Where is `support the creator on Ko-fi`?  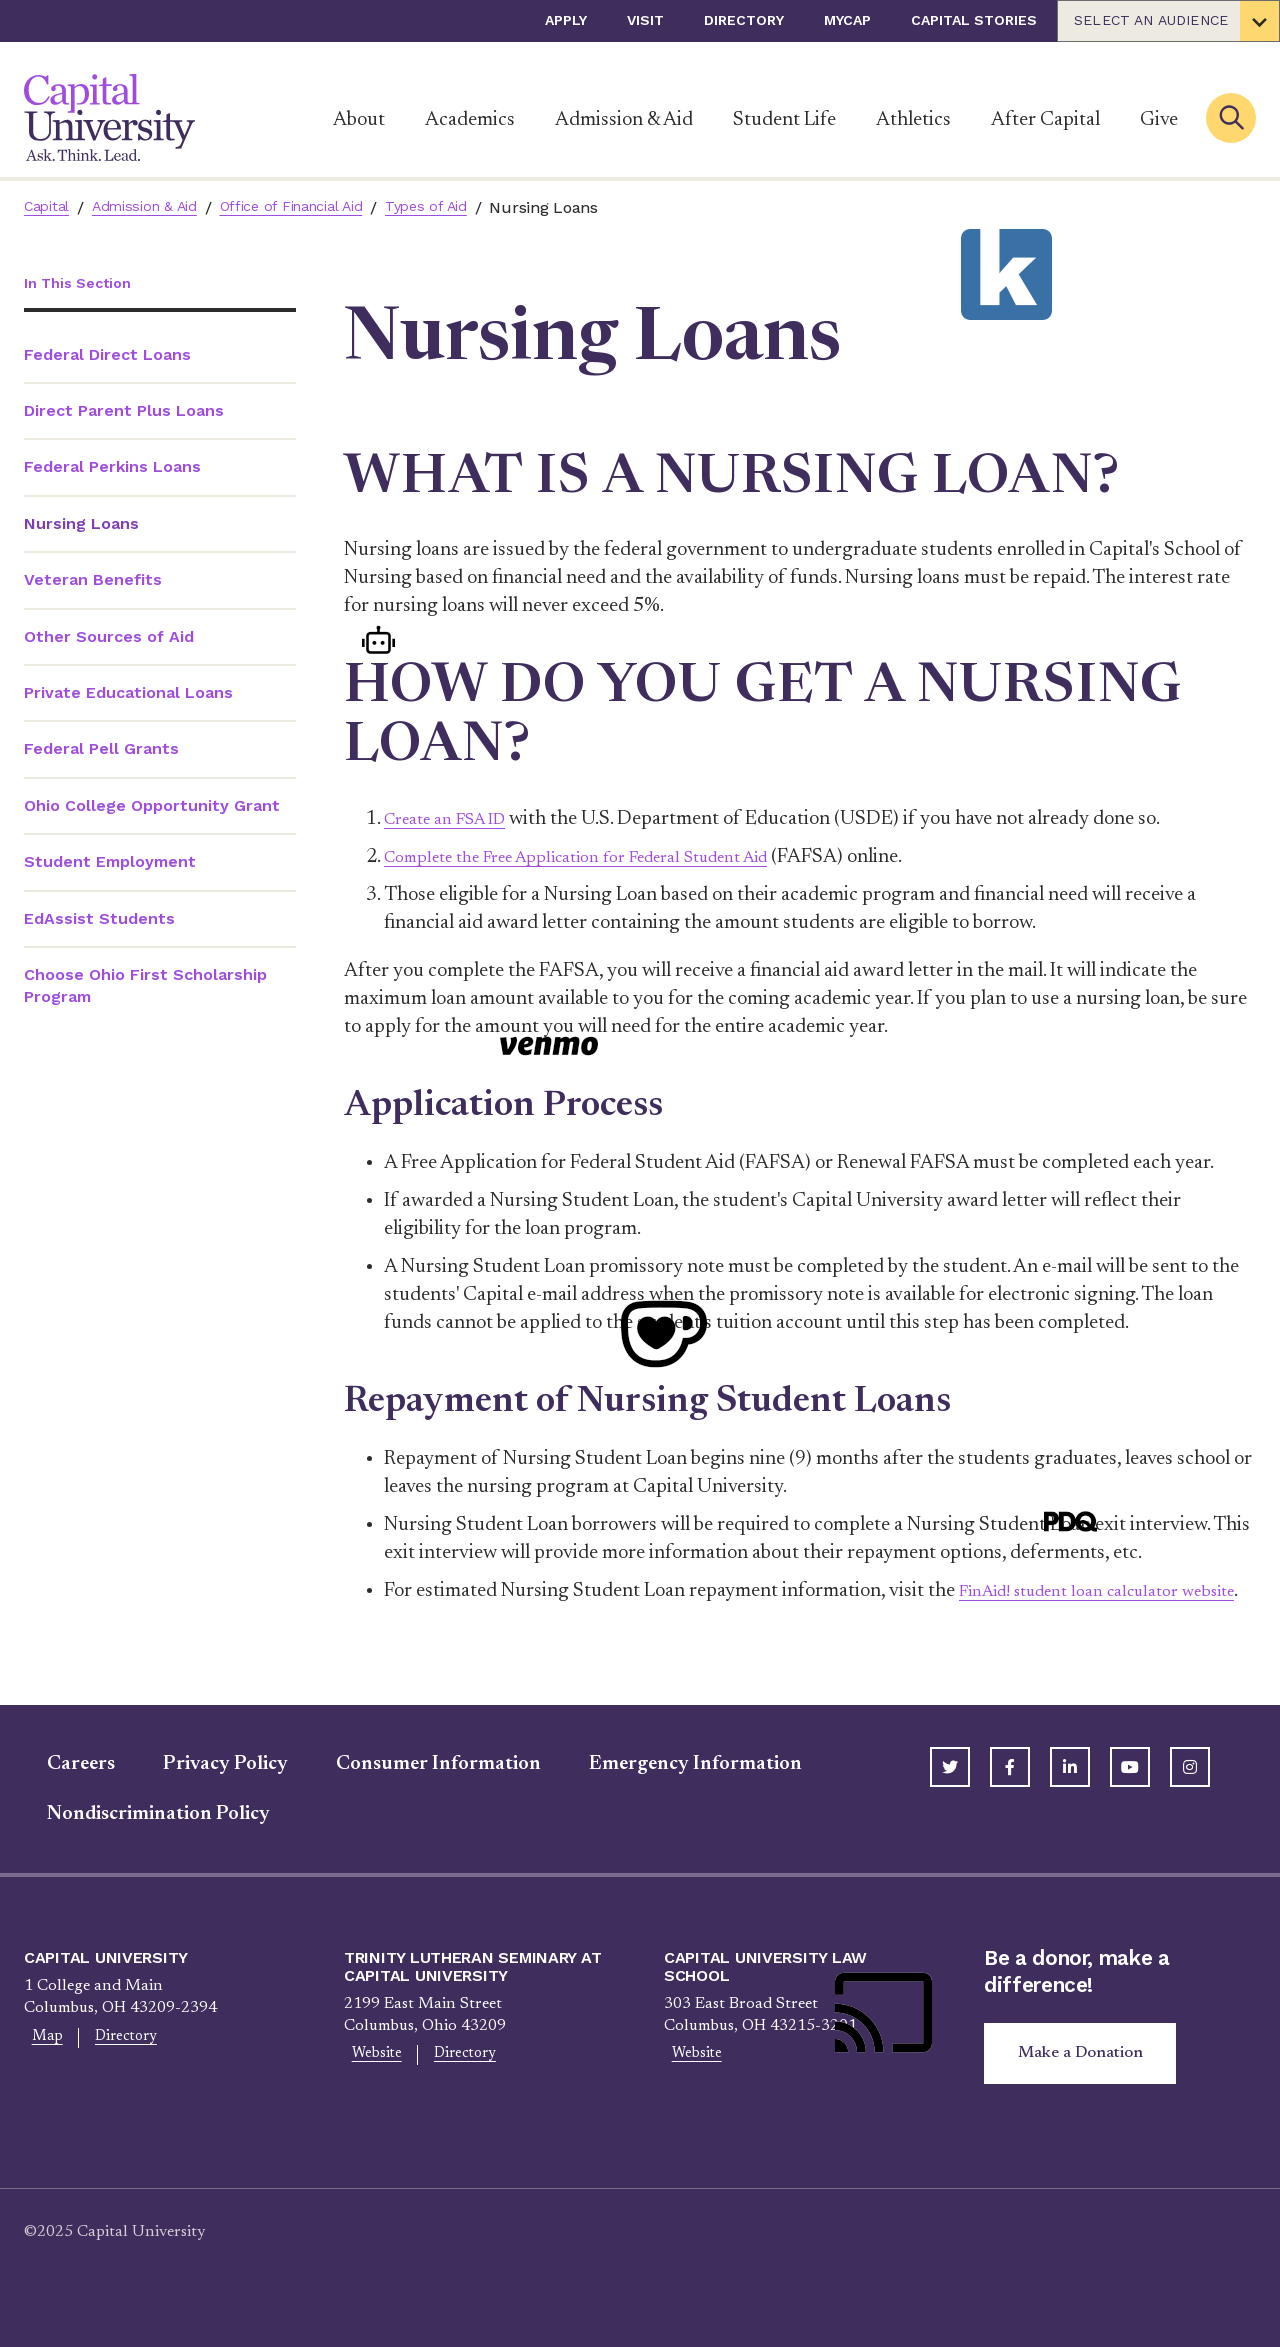 support the creator on Ko-fi is located at coordinates (664, 1334).